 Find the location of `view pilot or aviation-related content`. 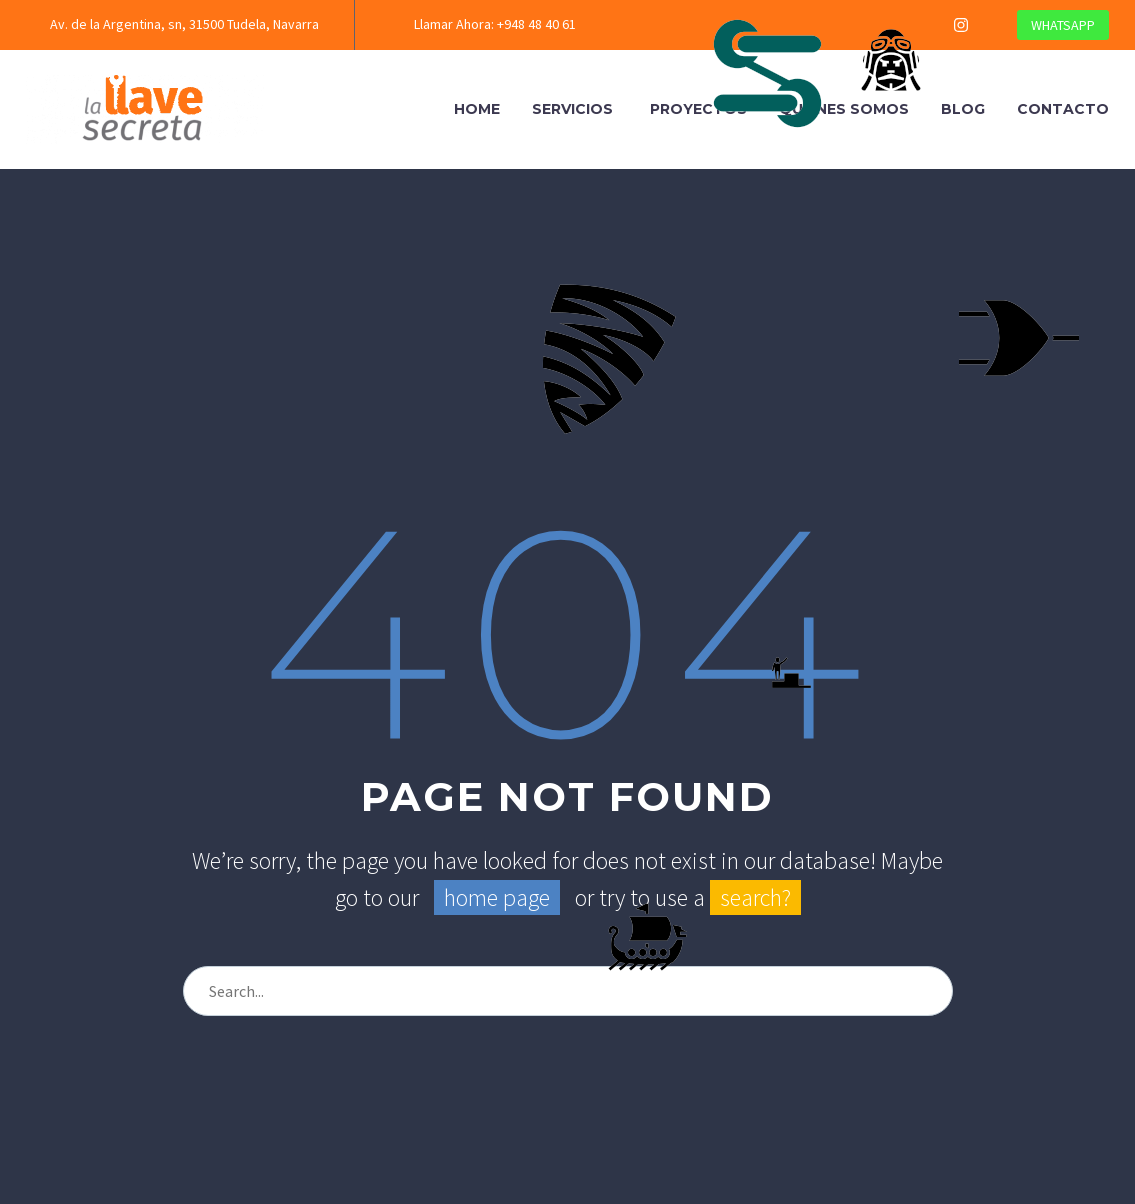

view pilot or aviation-related content is located at coordinates (891, 60).